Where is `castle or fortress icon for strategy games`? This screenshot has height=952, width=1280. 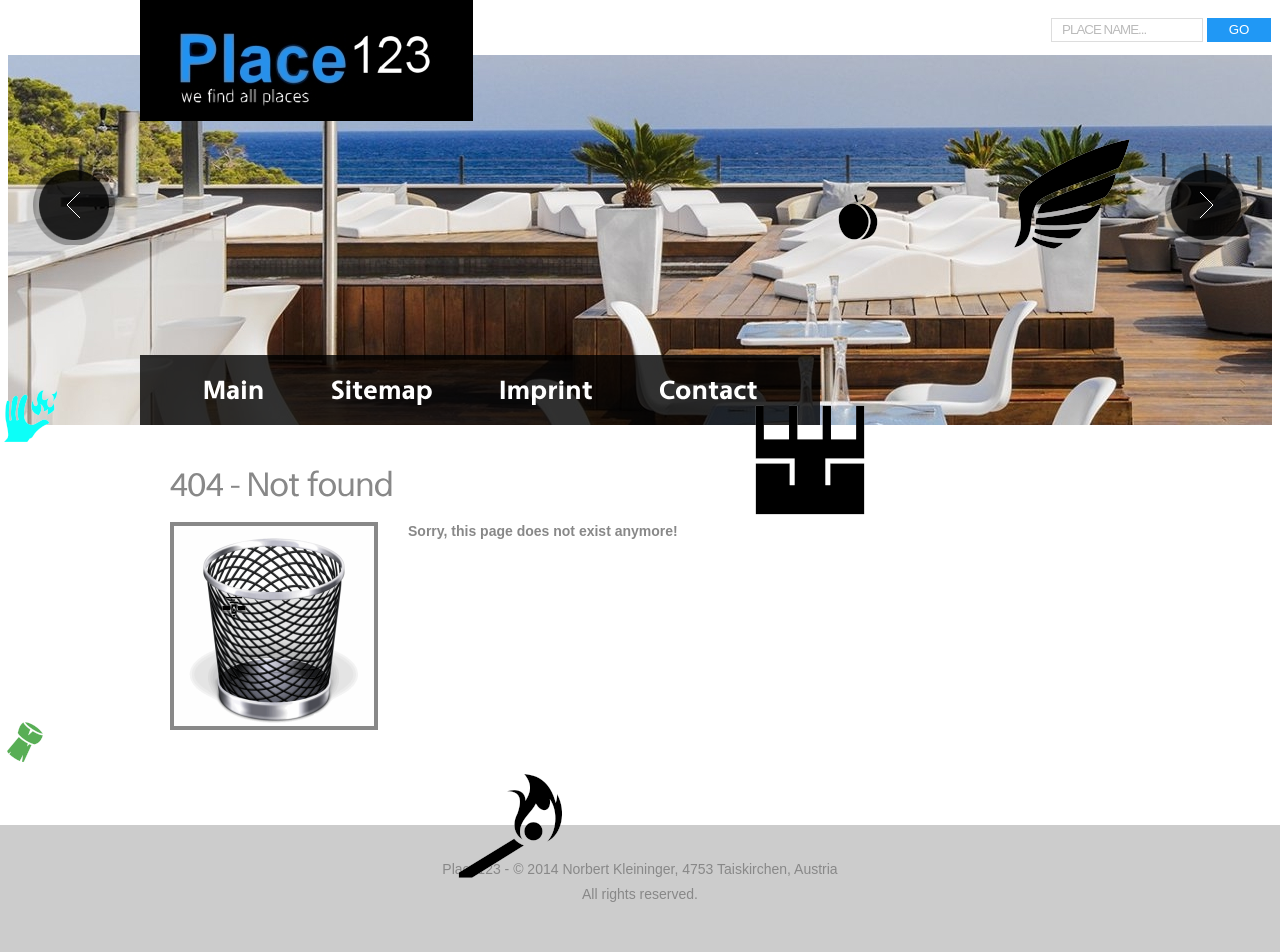
castle or fortress icon for strategy games is located at coordinates (810, 460).